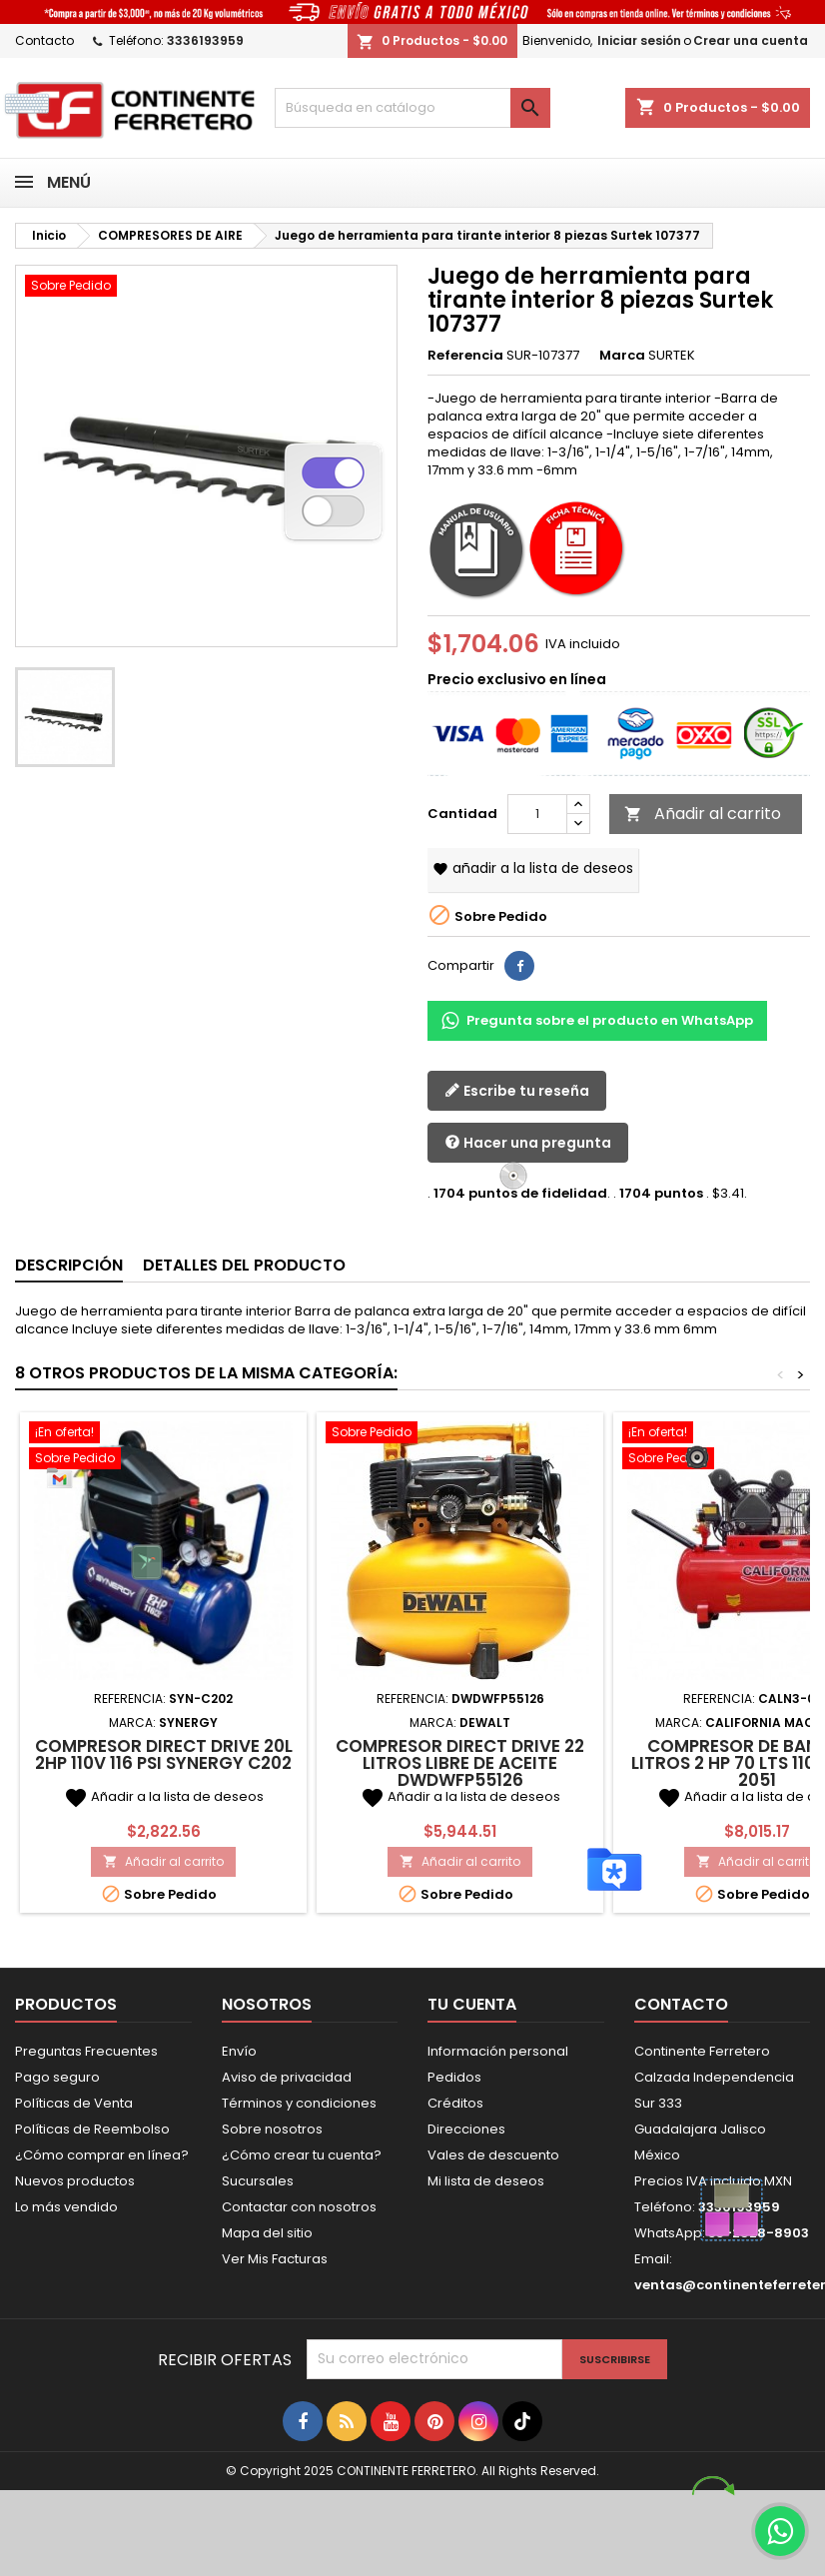  What do you see at coordinates (614, 1871) in the screenshot?
I see `open Tim messaging app folder` at bounding box center [614, 1871].